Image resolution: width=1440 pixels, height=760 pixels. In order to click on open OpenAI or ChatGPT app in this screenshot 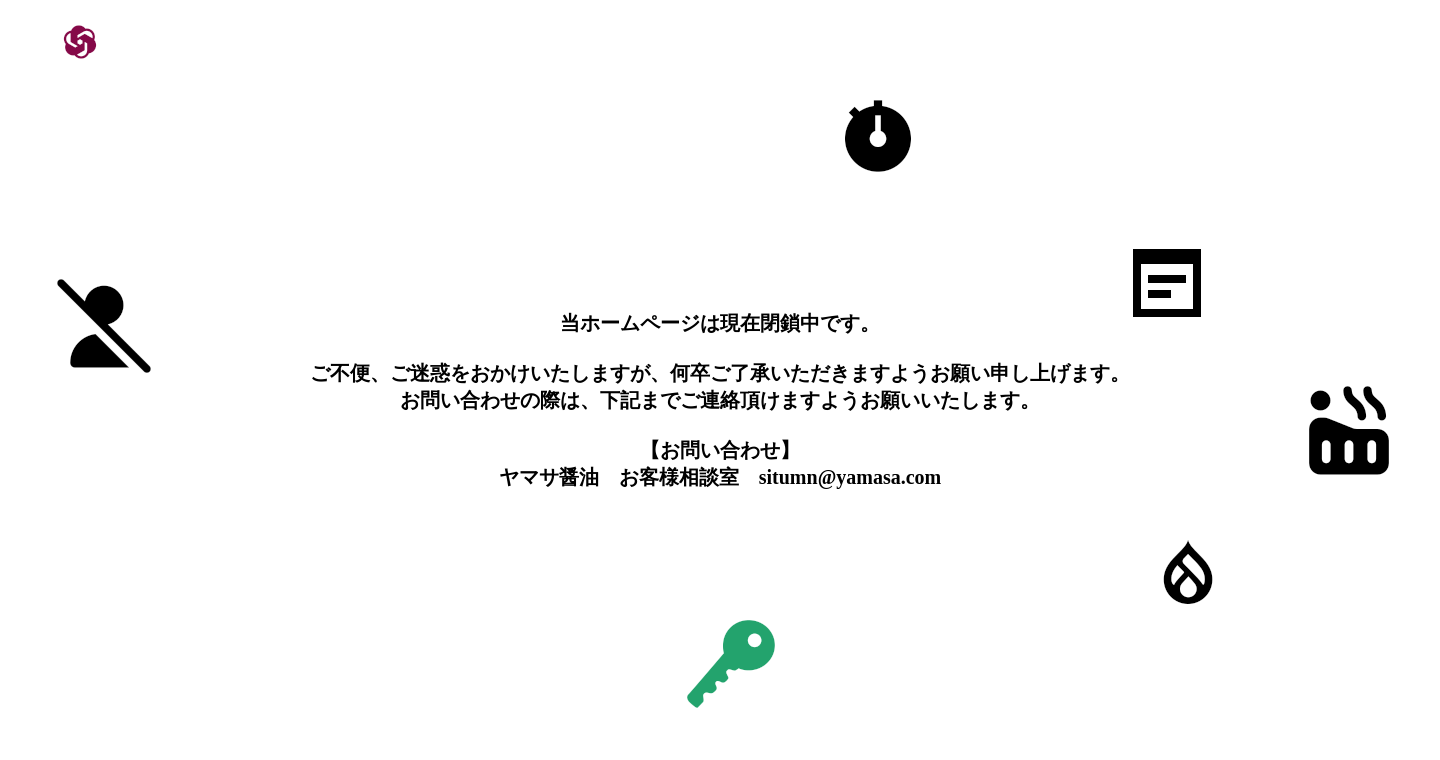, I will do `click(80, 42)`.